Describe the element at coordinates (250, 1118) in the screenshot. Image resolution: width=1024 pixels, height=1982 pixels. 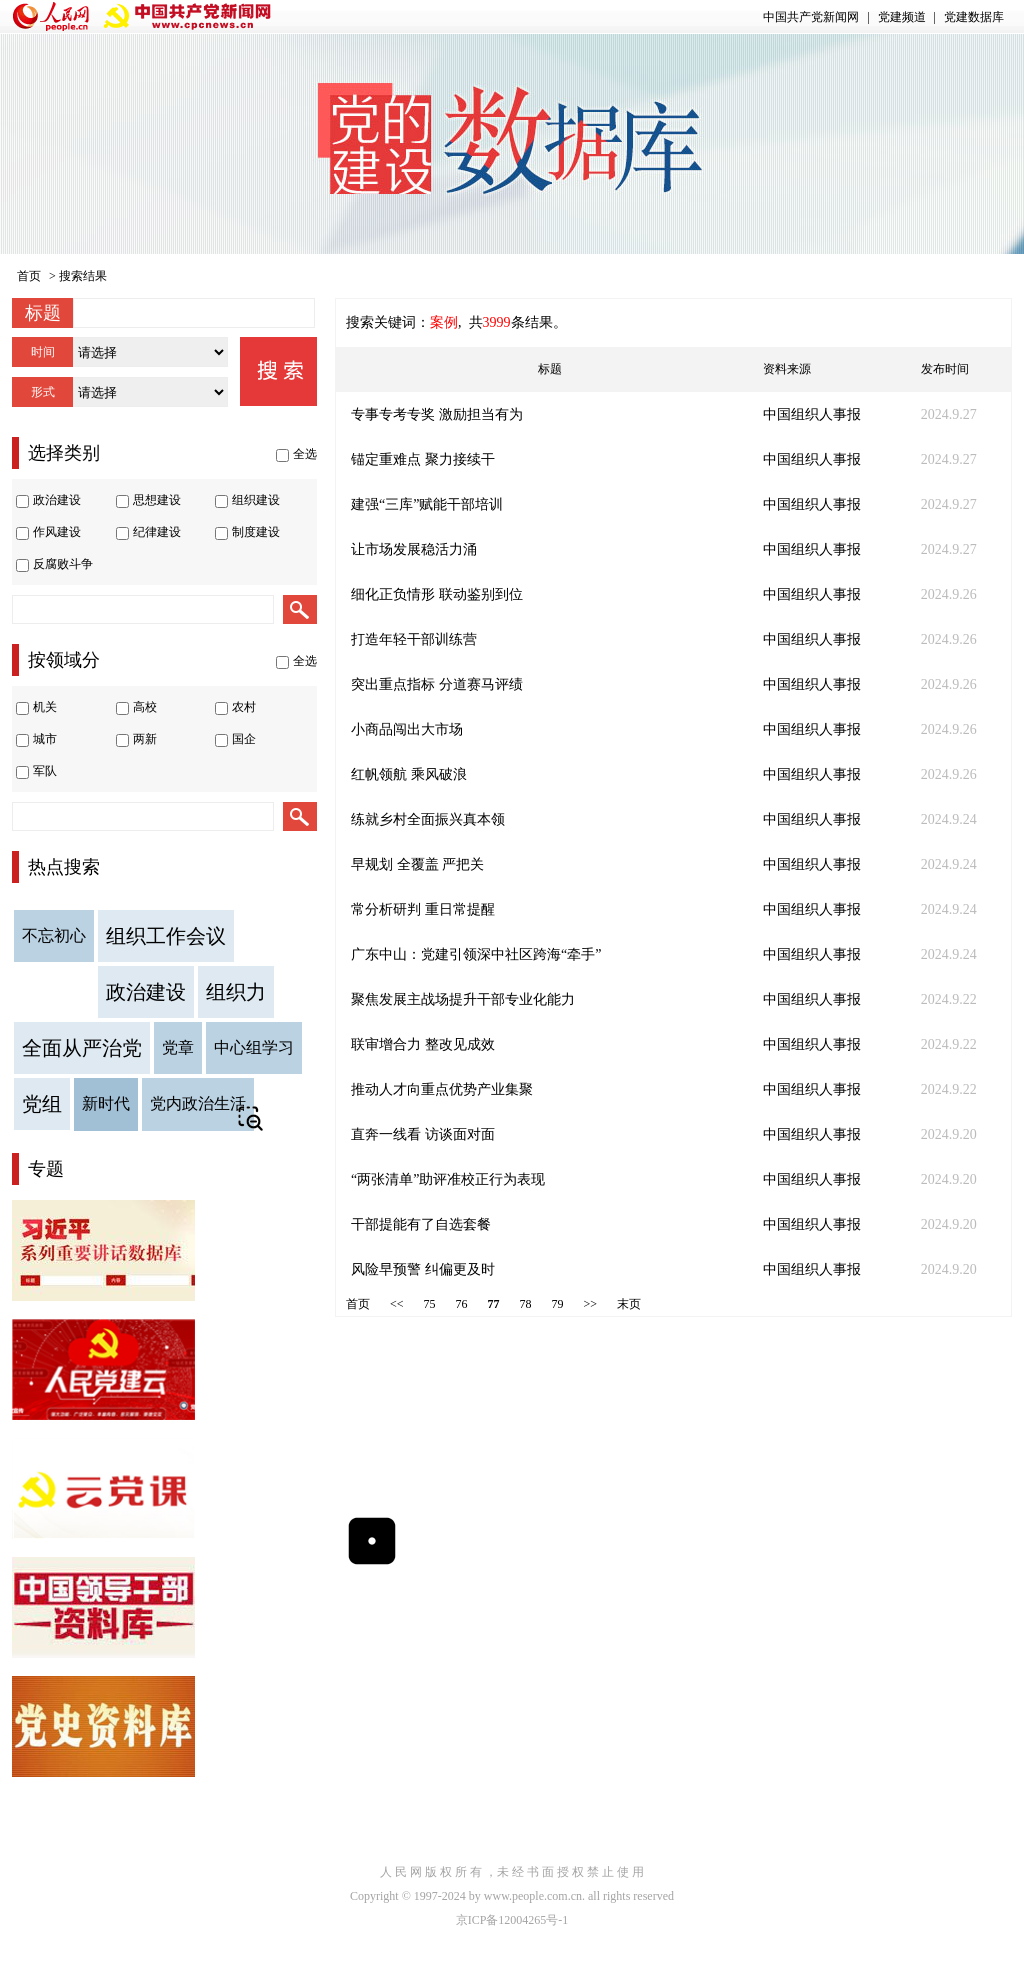
I see `zoom out of selected area` at that location.